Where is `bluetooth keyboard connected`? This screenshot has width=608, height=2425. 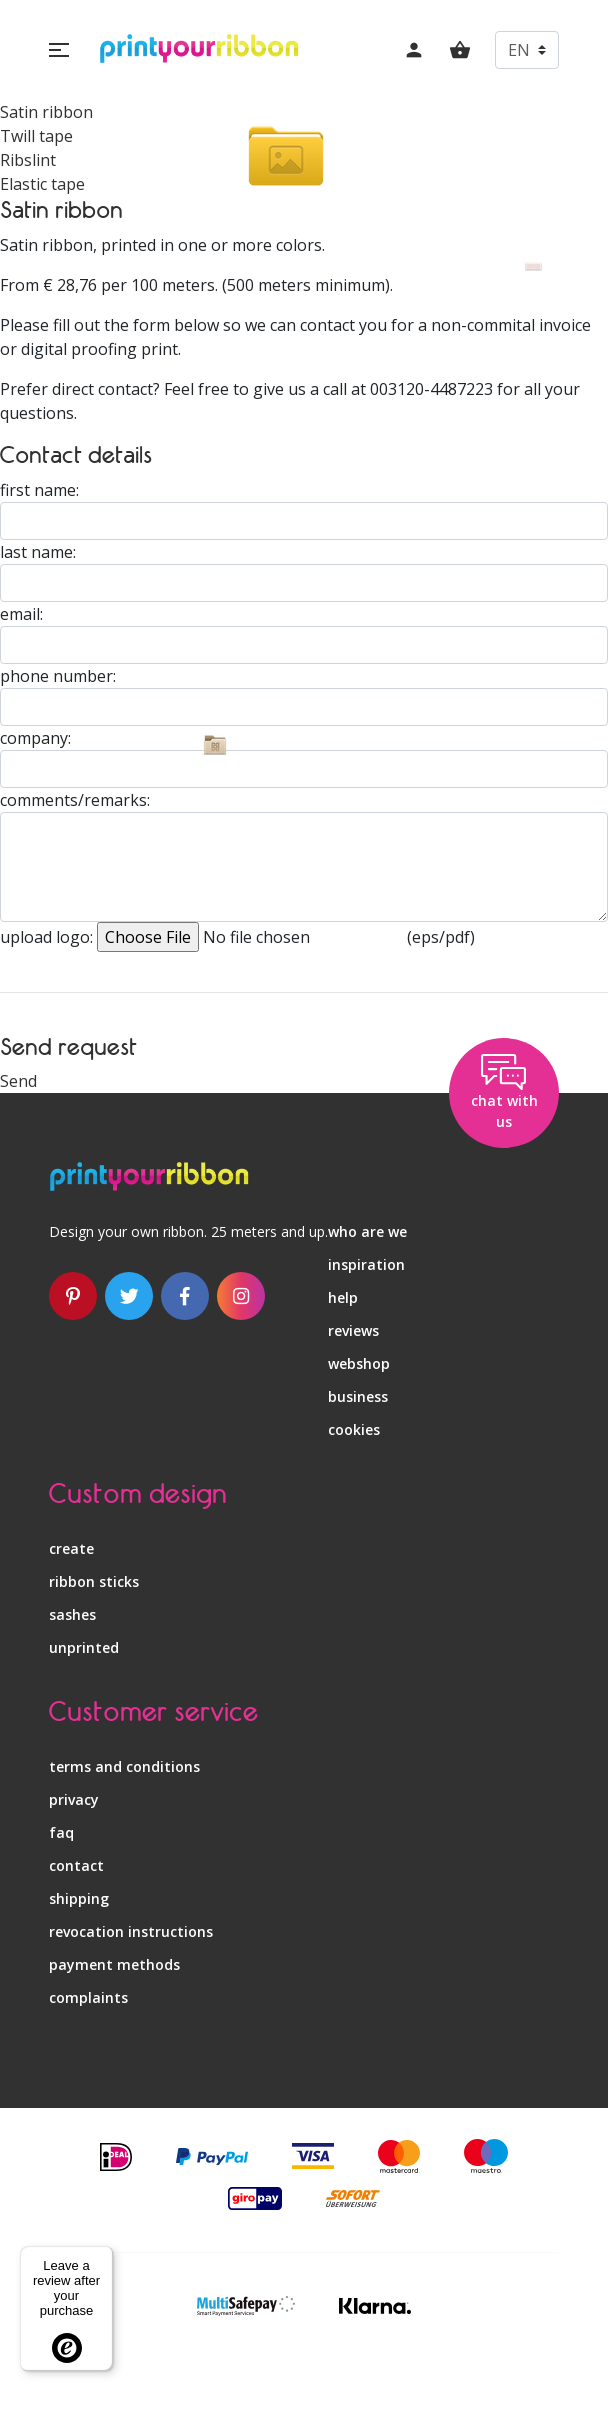 bluetooth keyboard connected is located at coordinates (533, 266).